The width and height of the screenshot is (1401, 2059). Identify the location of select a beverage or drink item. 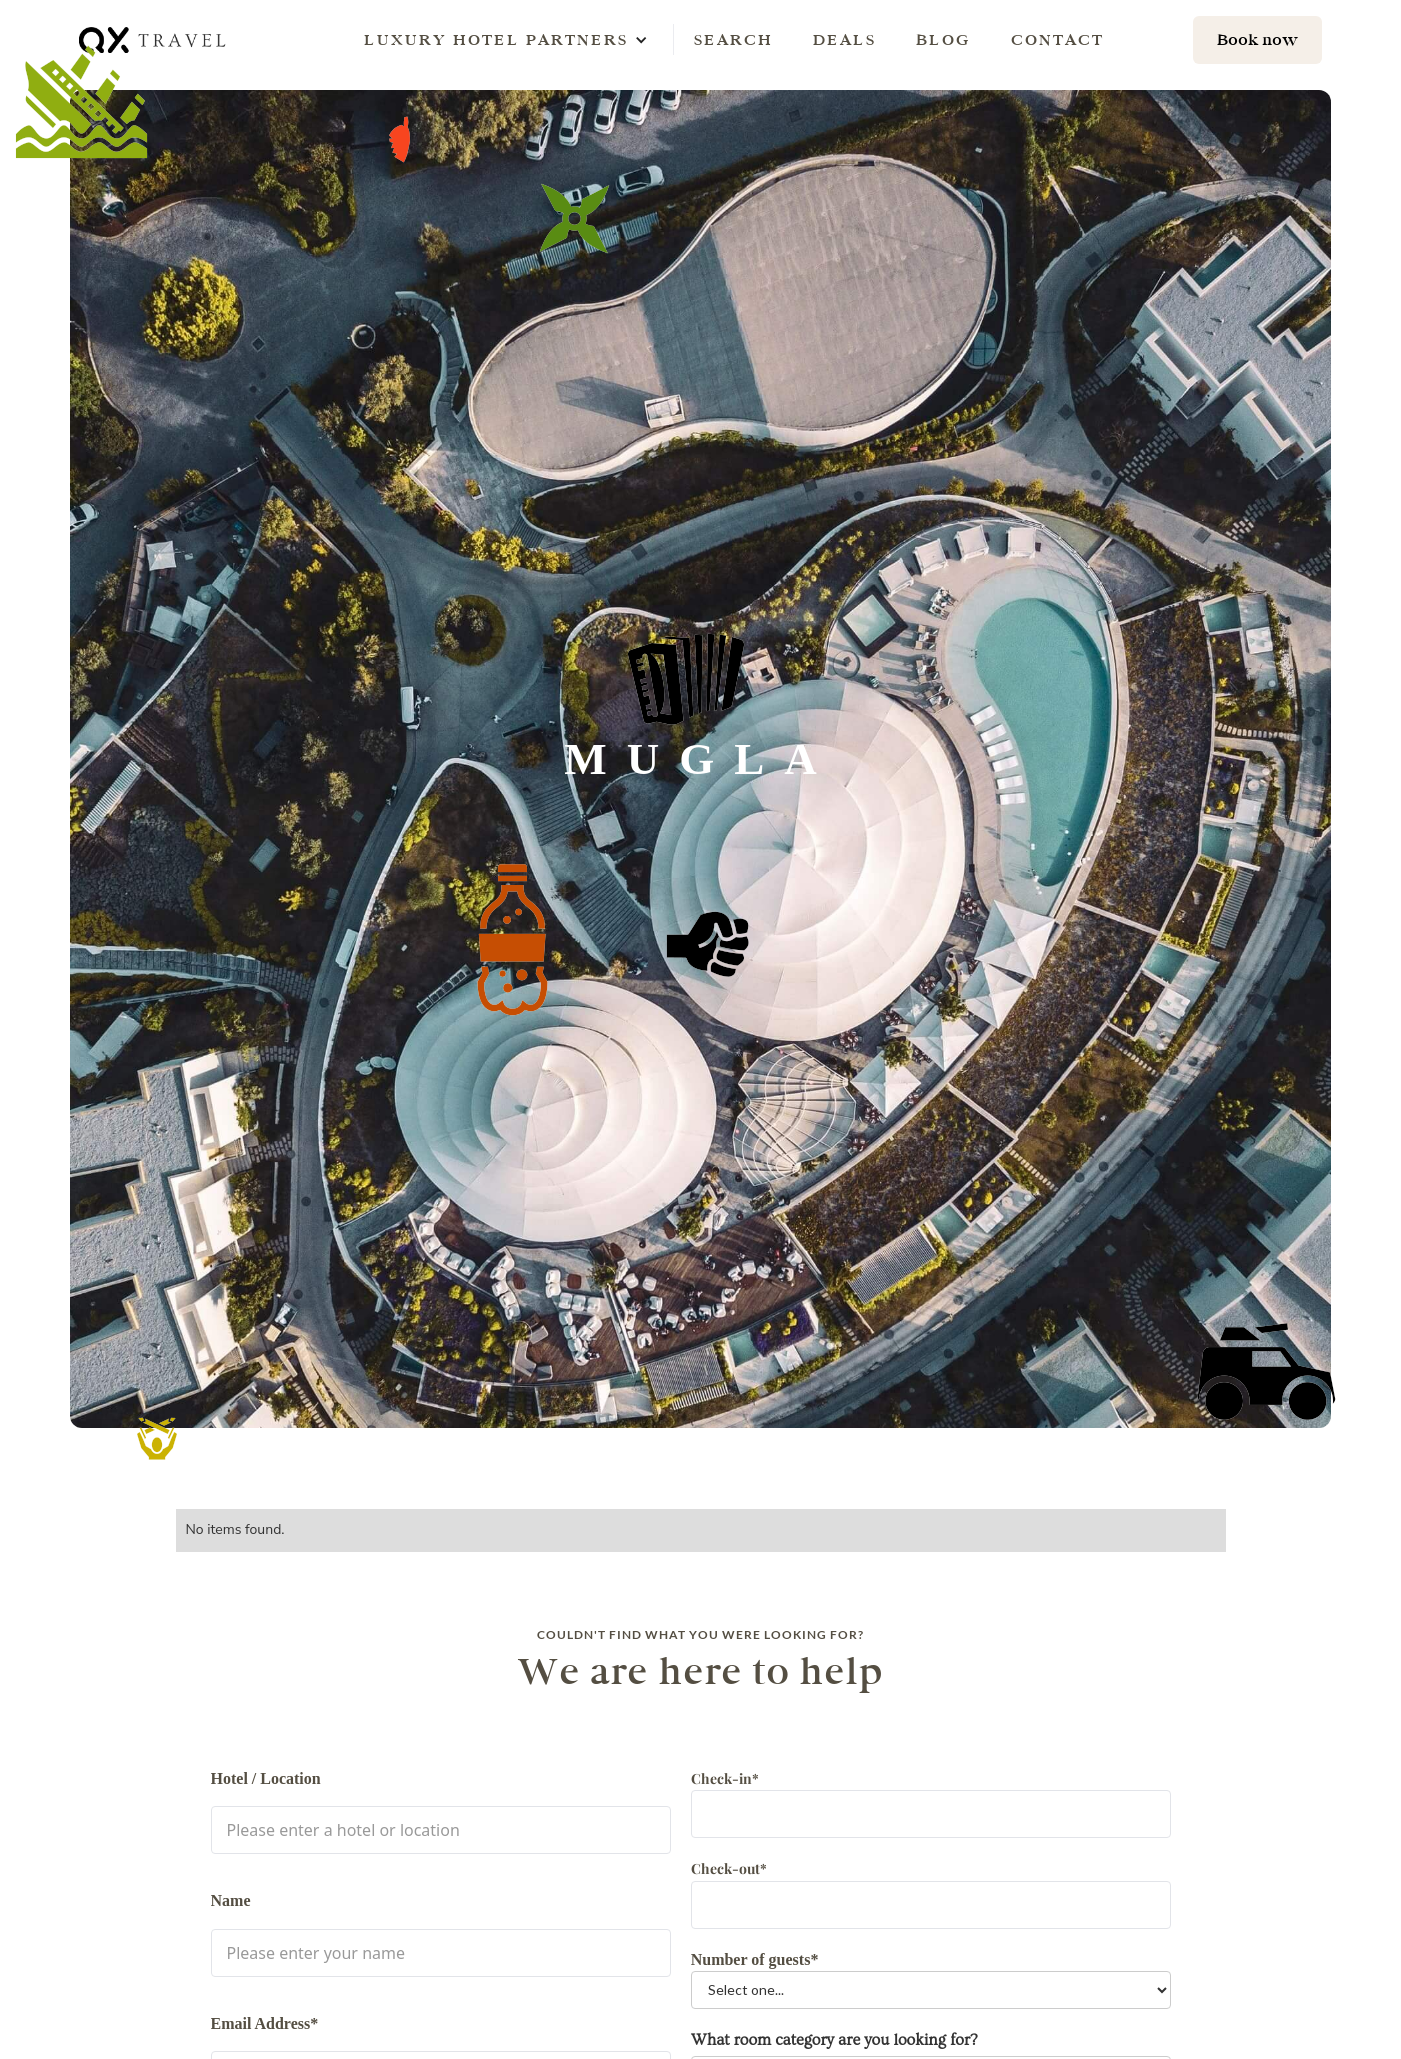
(512, 939).